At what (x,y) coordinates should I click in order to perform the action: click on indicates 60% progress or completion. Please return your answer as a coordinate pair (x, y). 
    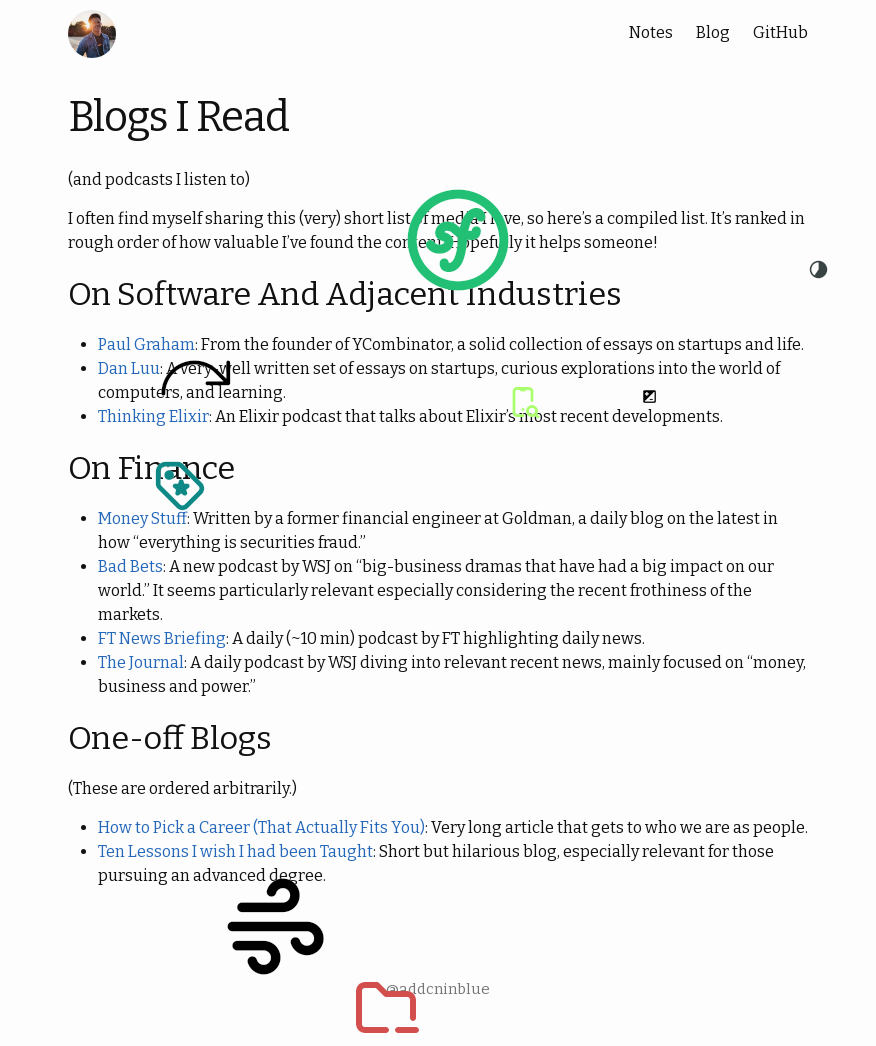
    Looking at the image, I should click on (818, 269).